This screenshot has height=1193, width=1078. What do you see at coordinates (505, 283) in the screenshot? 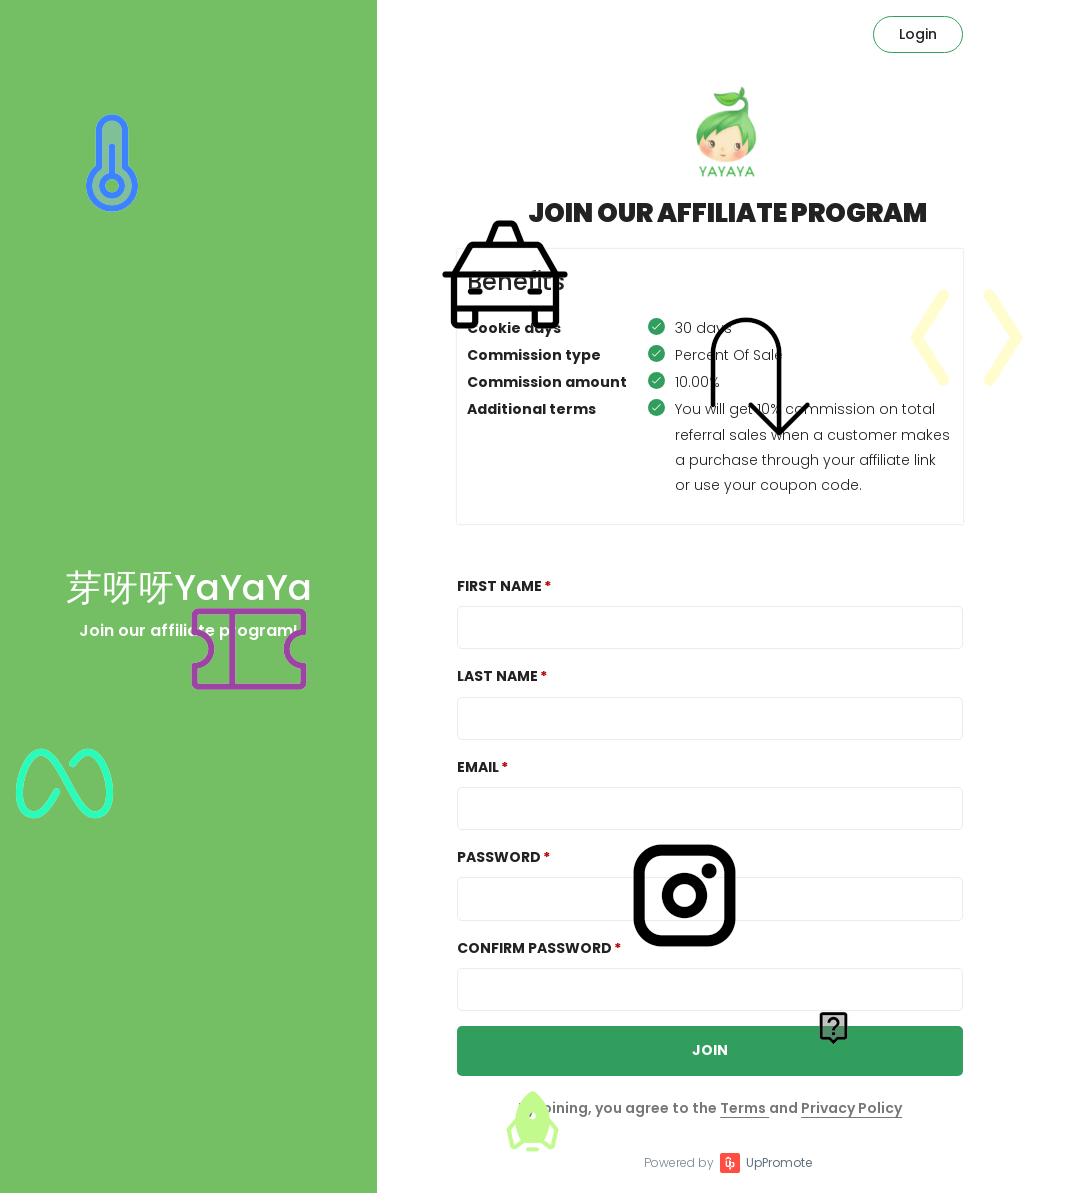
I see `request a taxi or cab ride` at bounding box center [505, 283].